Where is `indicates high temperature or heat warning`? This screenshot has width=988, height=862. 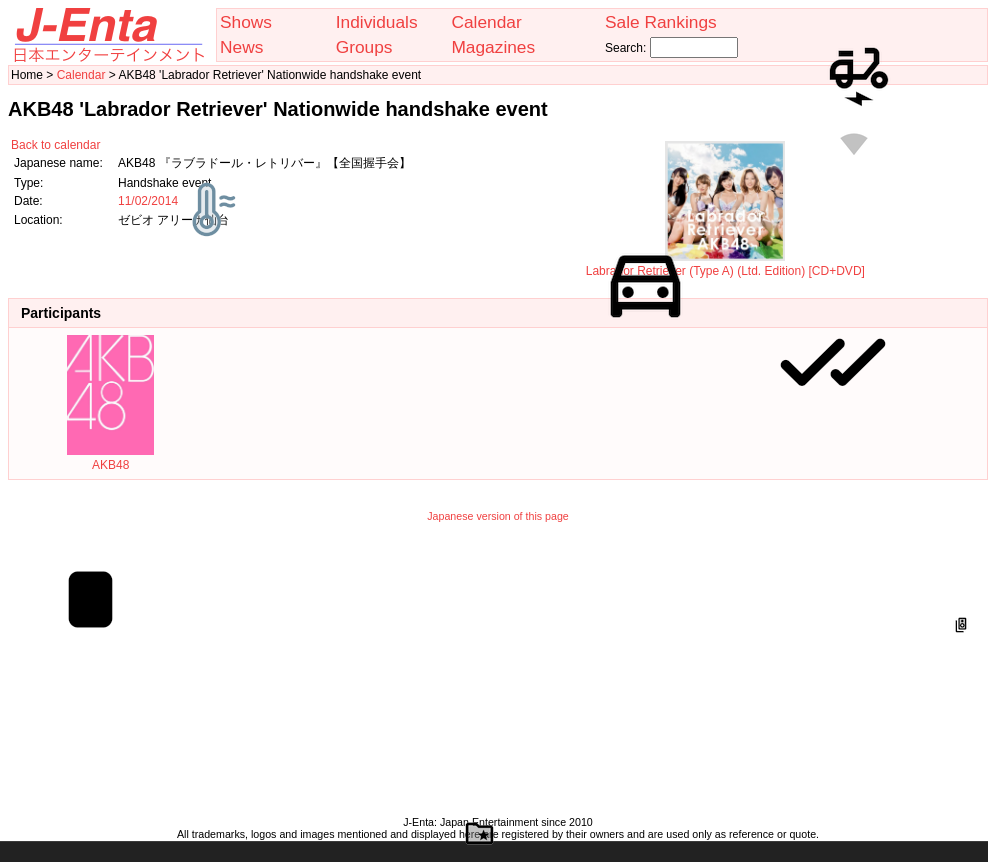 indicates high temperature or heat warning is located at coordinates (208, 209).